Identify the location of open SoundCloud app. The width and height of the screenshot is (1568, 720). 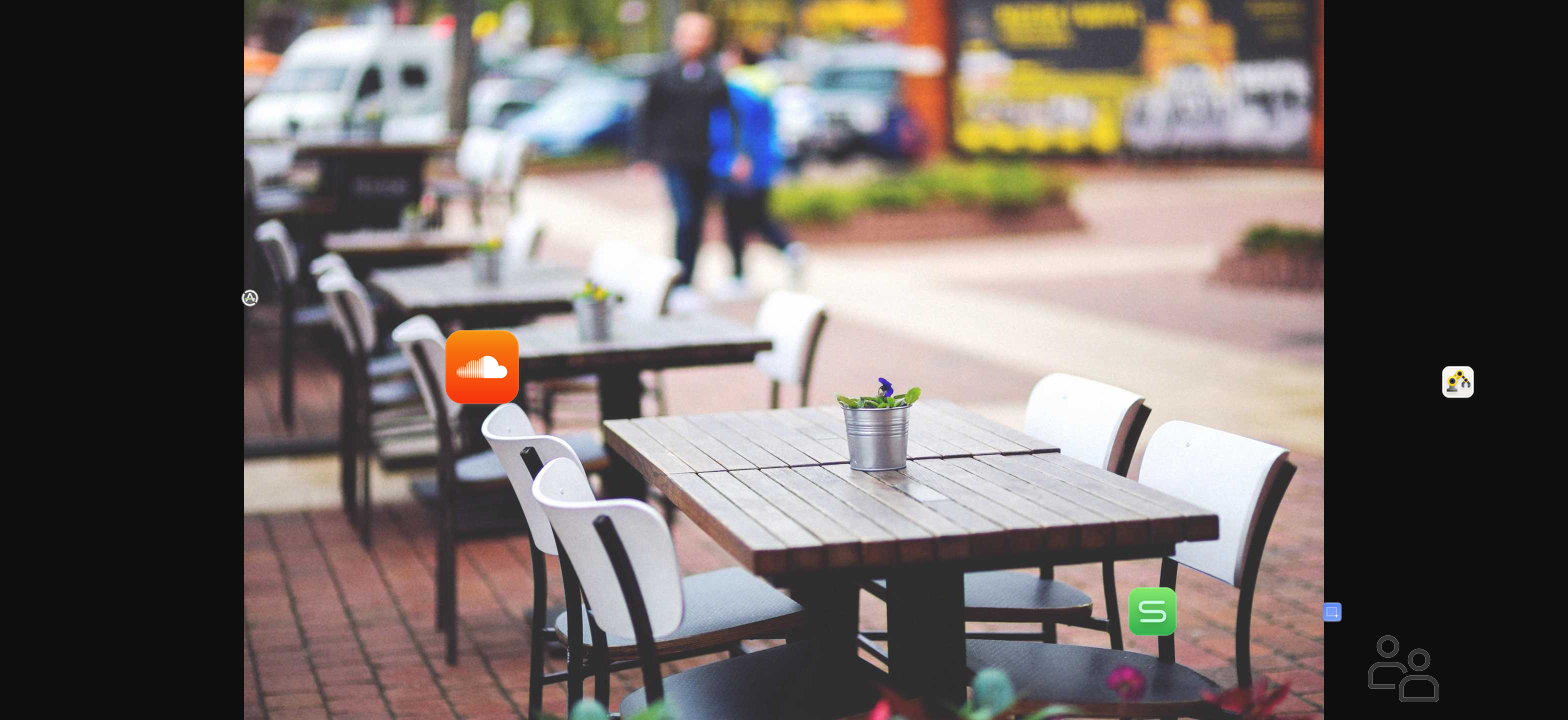
(482, 367).